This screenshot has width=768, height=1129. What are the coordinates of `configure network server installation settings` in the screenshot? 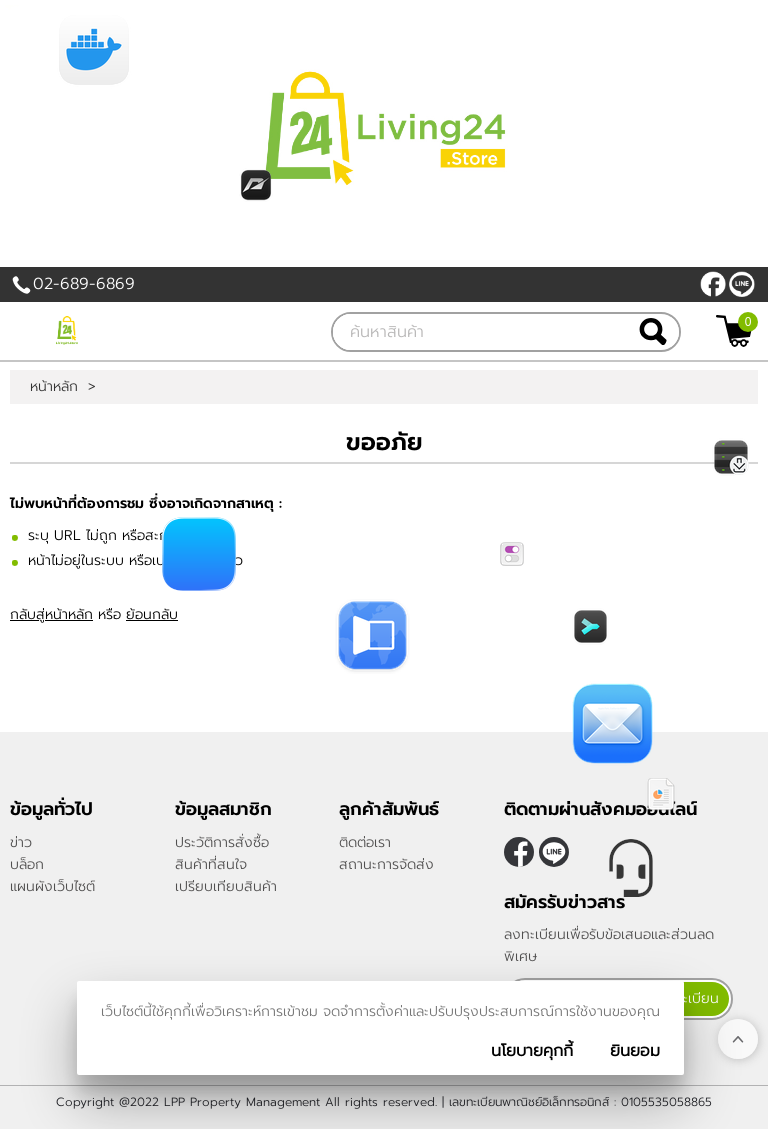 It's located at (731, 457).